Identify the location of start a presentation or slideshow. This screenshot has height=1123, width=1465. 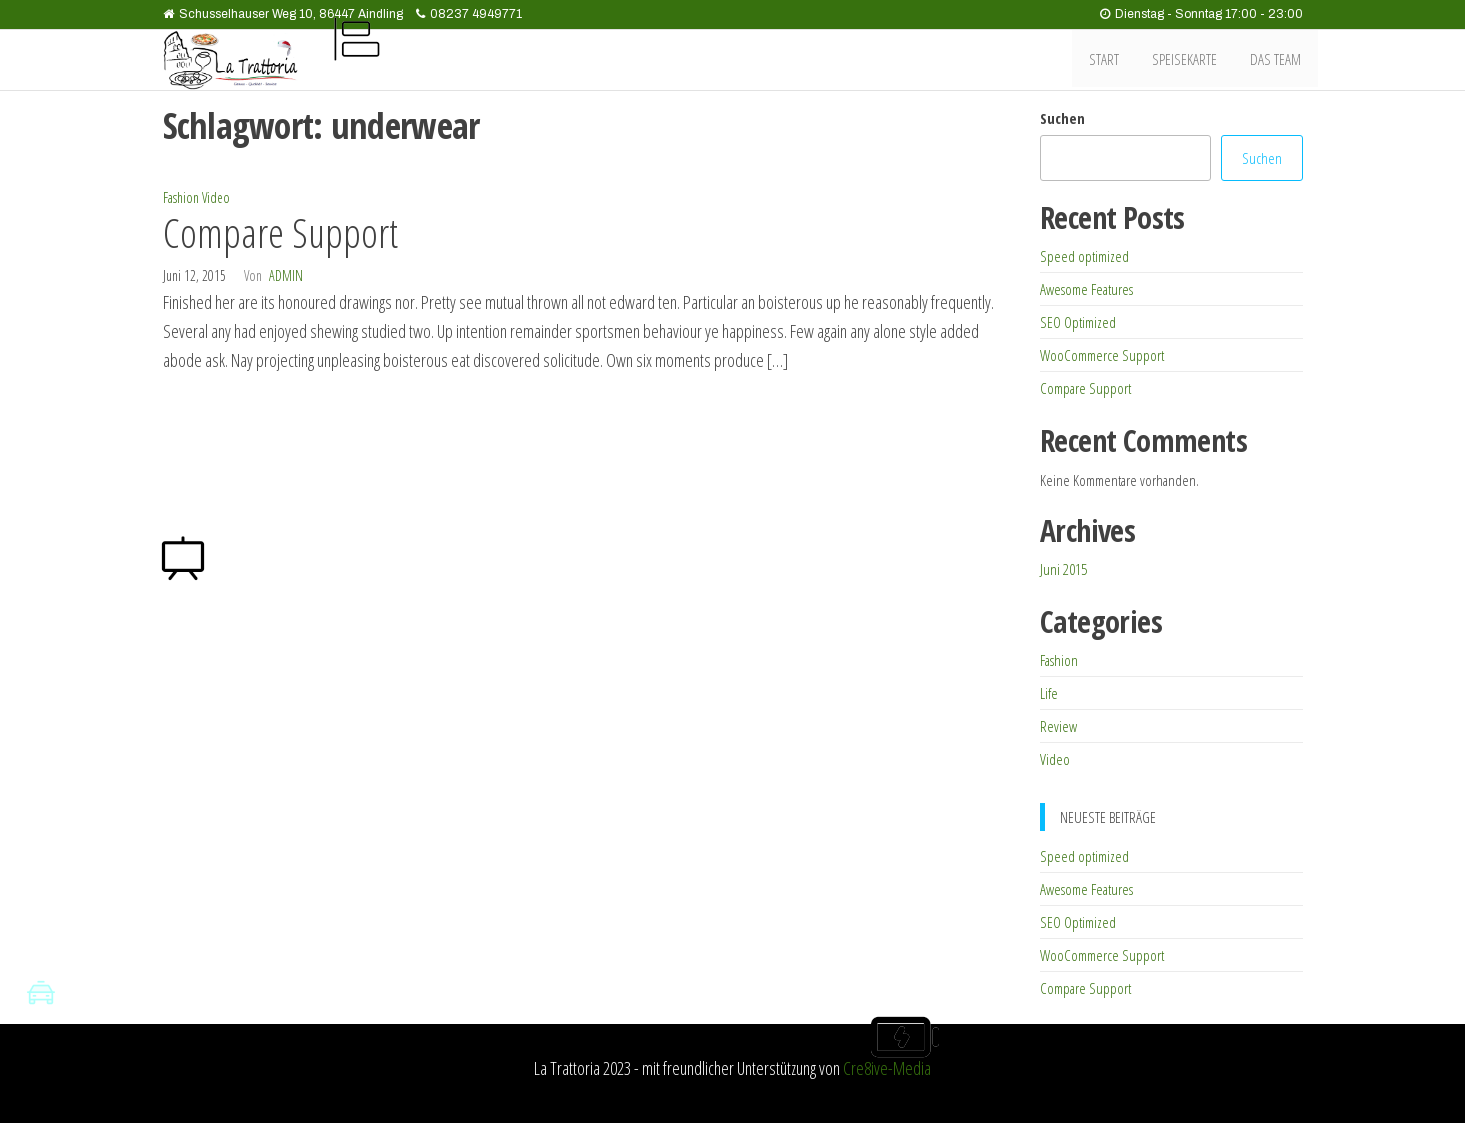
(183, 559).